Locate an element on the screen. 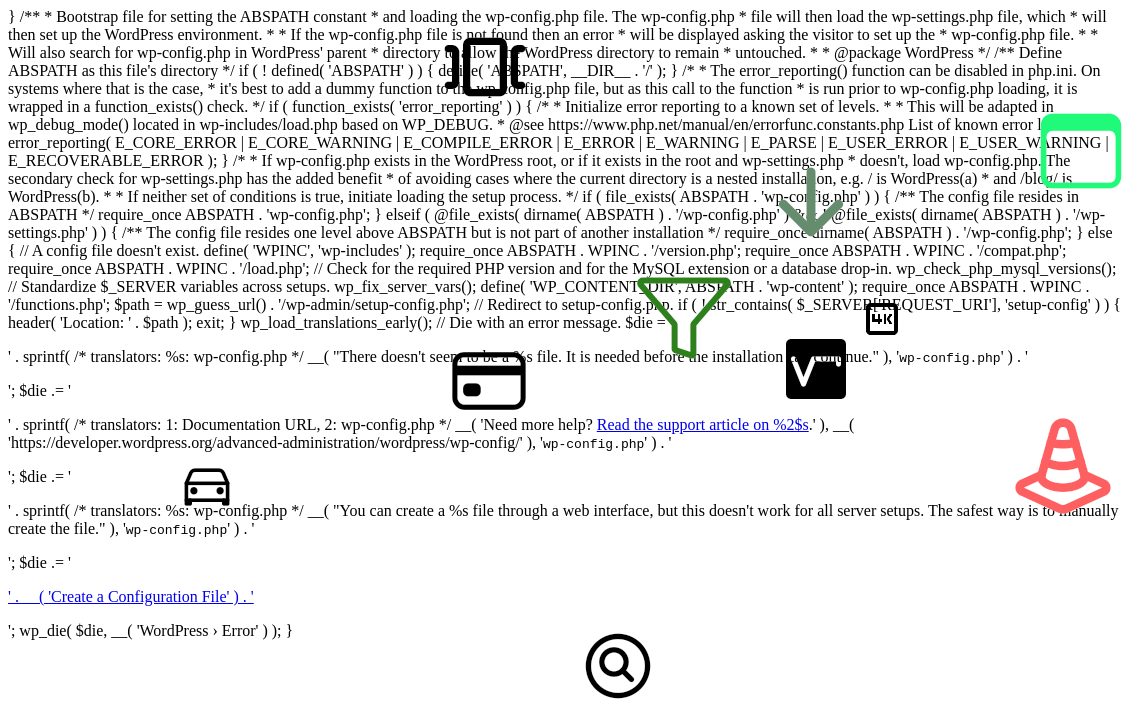  open multiple browser windows is located at coordinates (1081, 151).